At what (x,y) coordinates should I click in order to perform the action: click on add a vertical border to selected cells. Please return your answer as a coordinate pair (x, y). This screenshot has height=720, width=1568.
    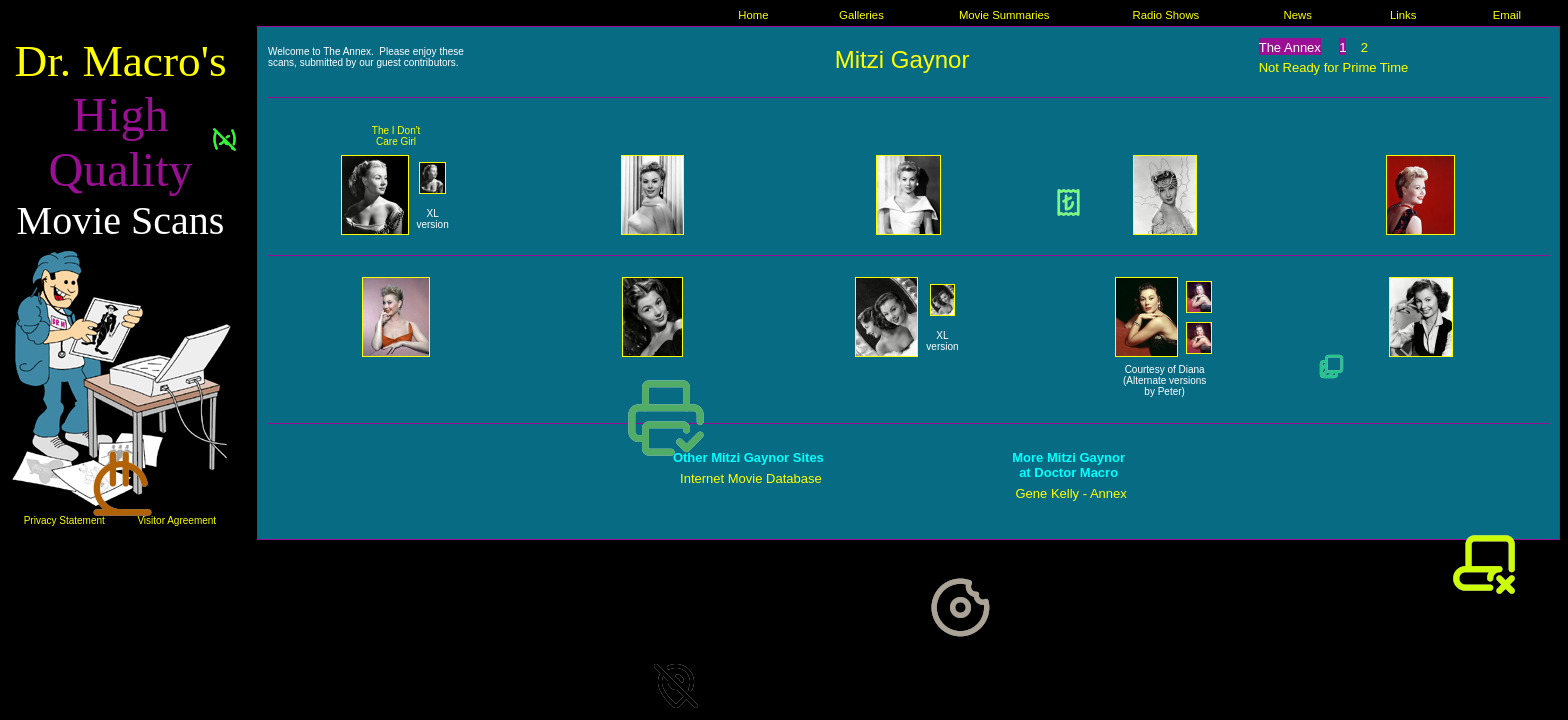
    Looking at the image, I should click on (1372, 650).